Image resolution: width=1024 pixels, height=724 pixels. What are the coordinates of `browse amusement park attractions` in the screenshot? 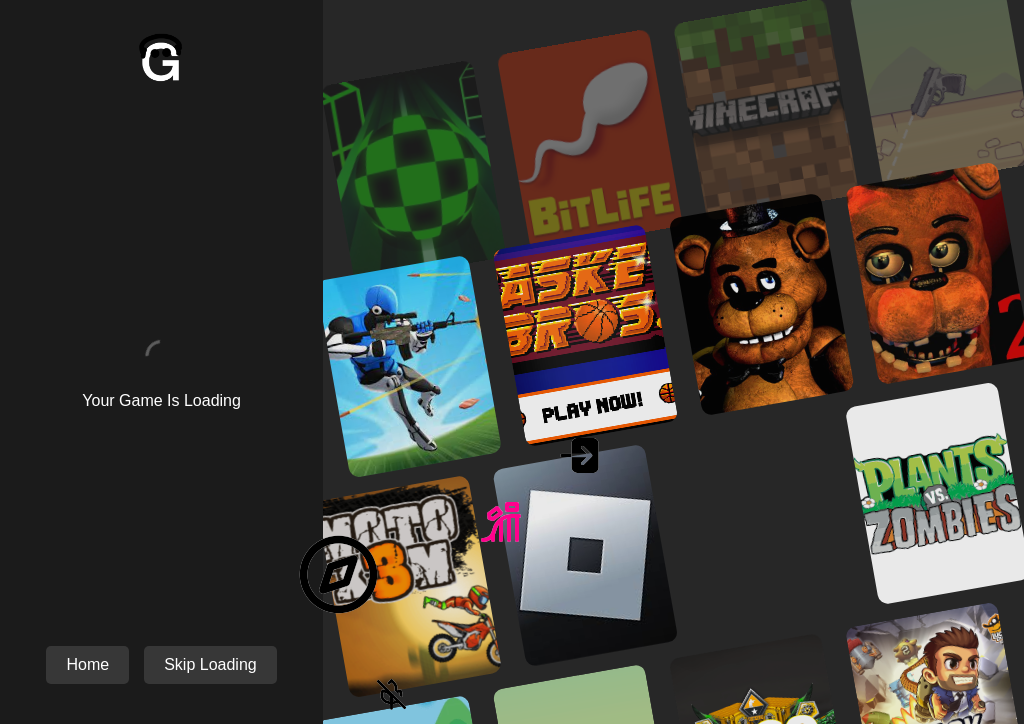 It's located at (501, 522).